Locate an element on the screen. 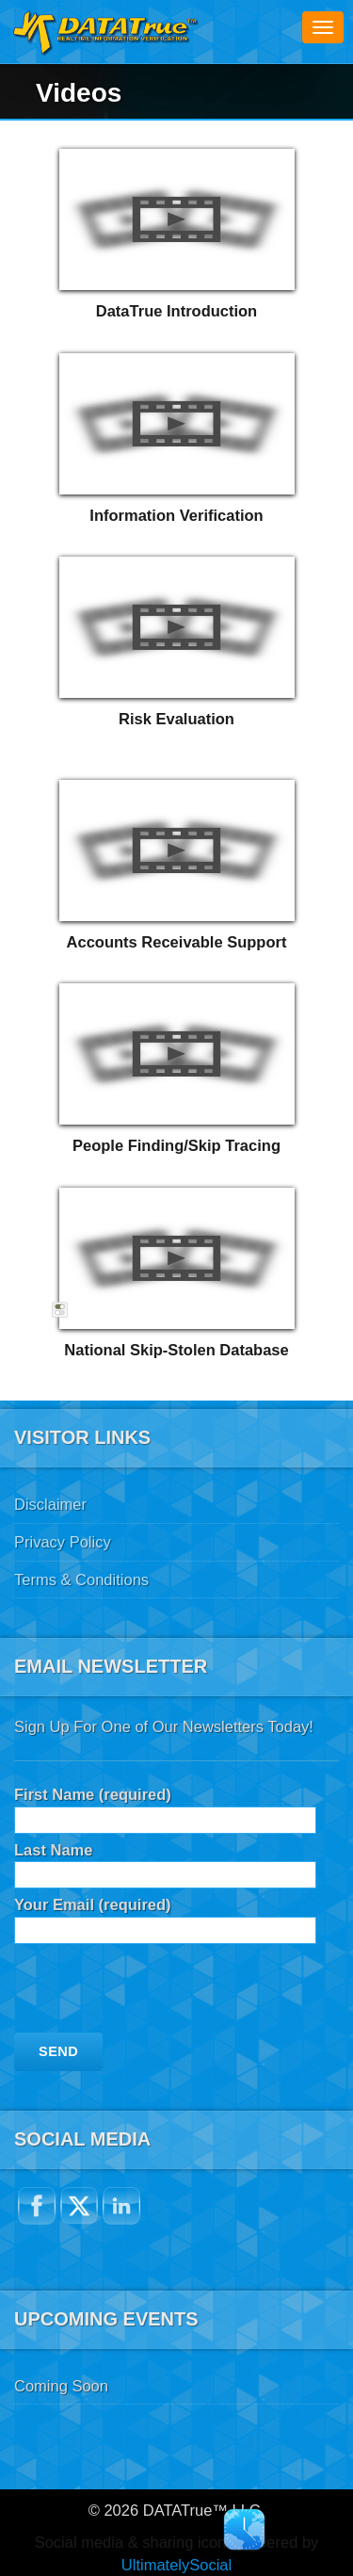 Image resolution: width=353 pixels, height=2576 pixels. open desktop preferences or settings is located at coordinates (59, 1309).